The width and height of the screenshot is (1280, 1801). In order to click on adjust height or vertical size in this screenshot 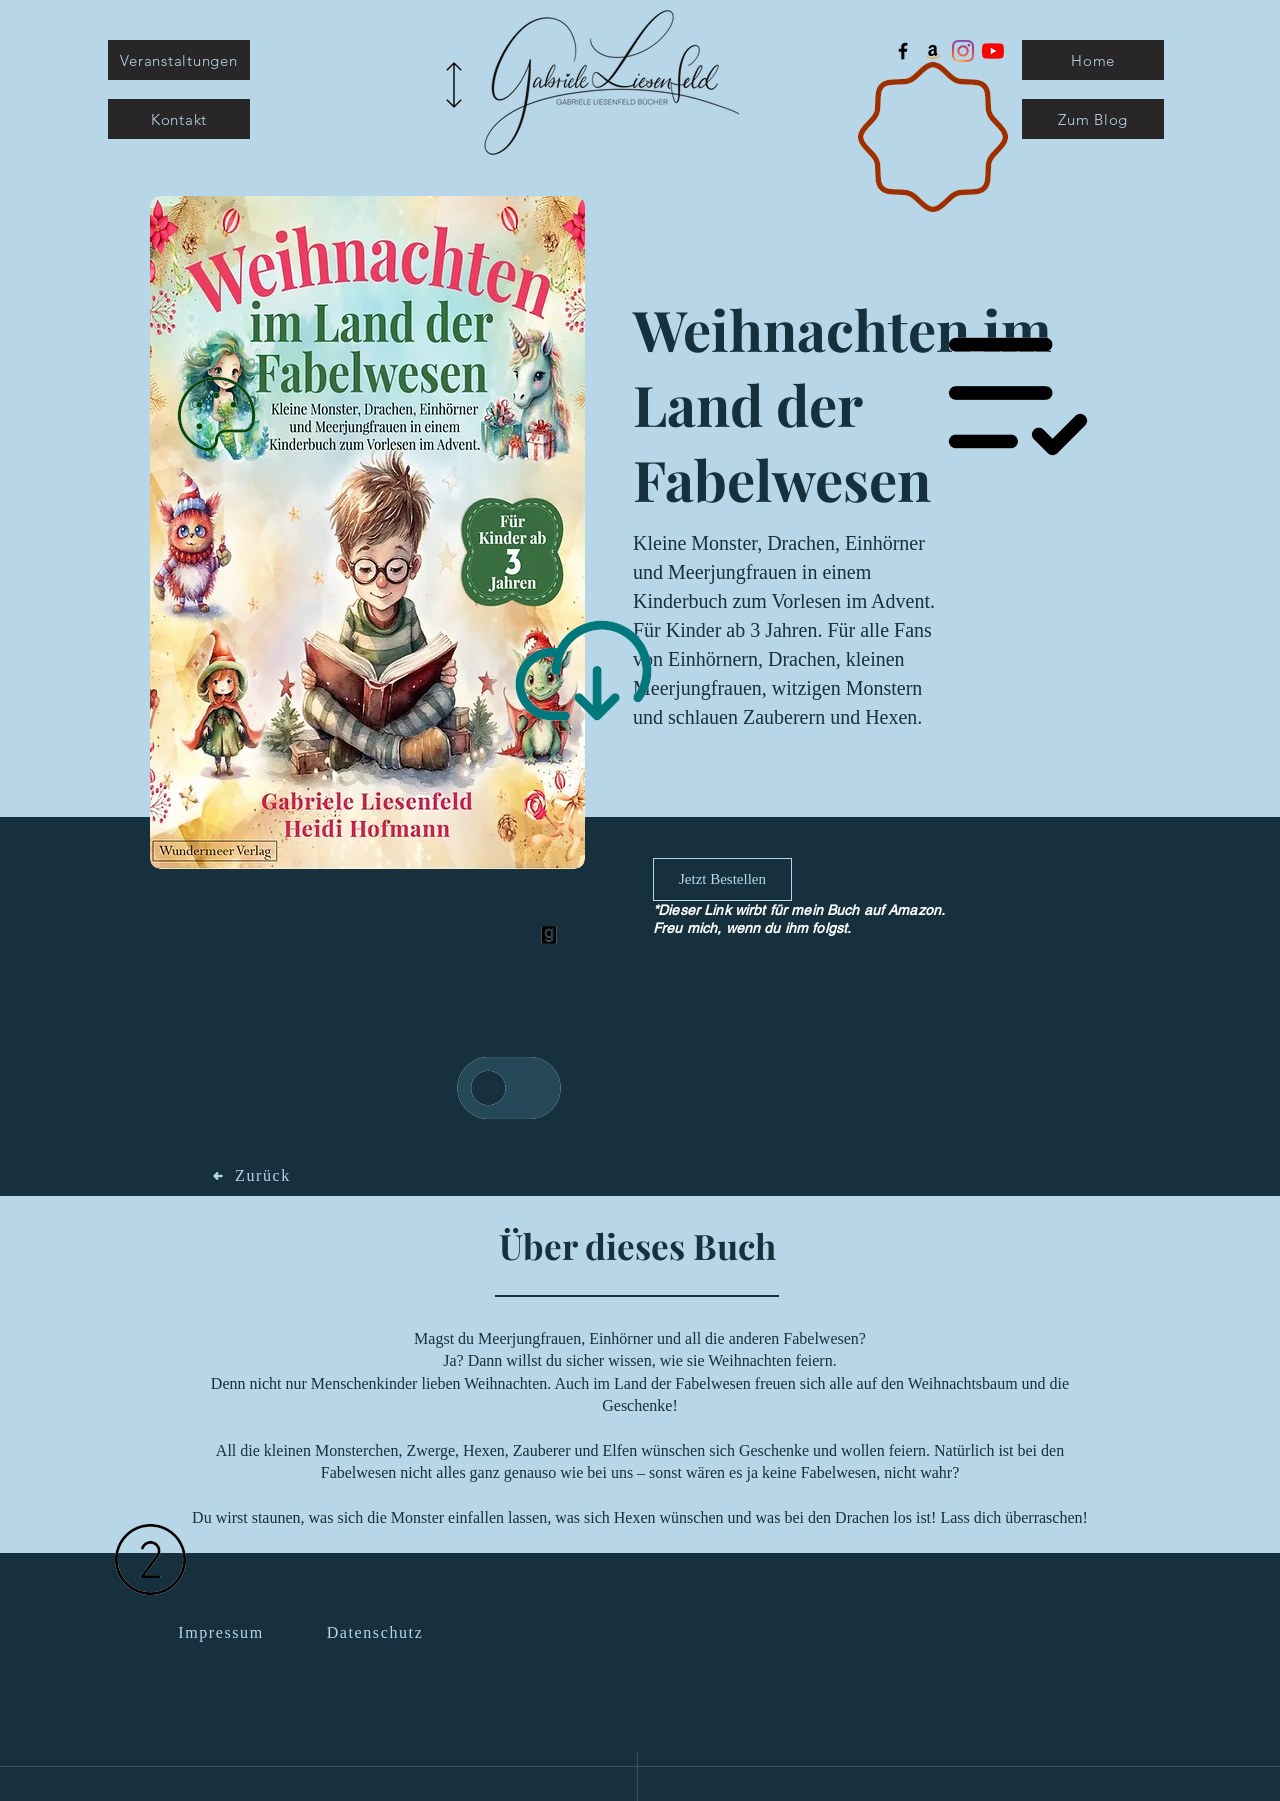, I will do `click(454, 85)`.